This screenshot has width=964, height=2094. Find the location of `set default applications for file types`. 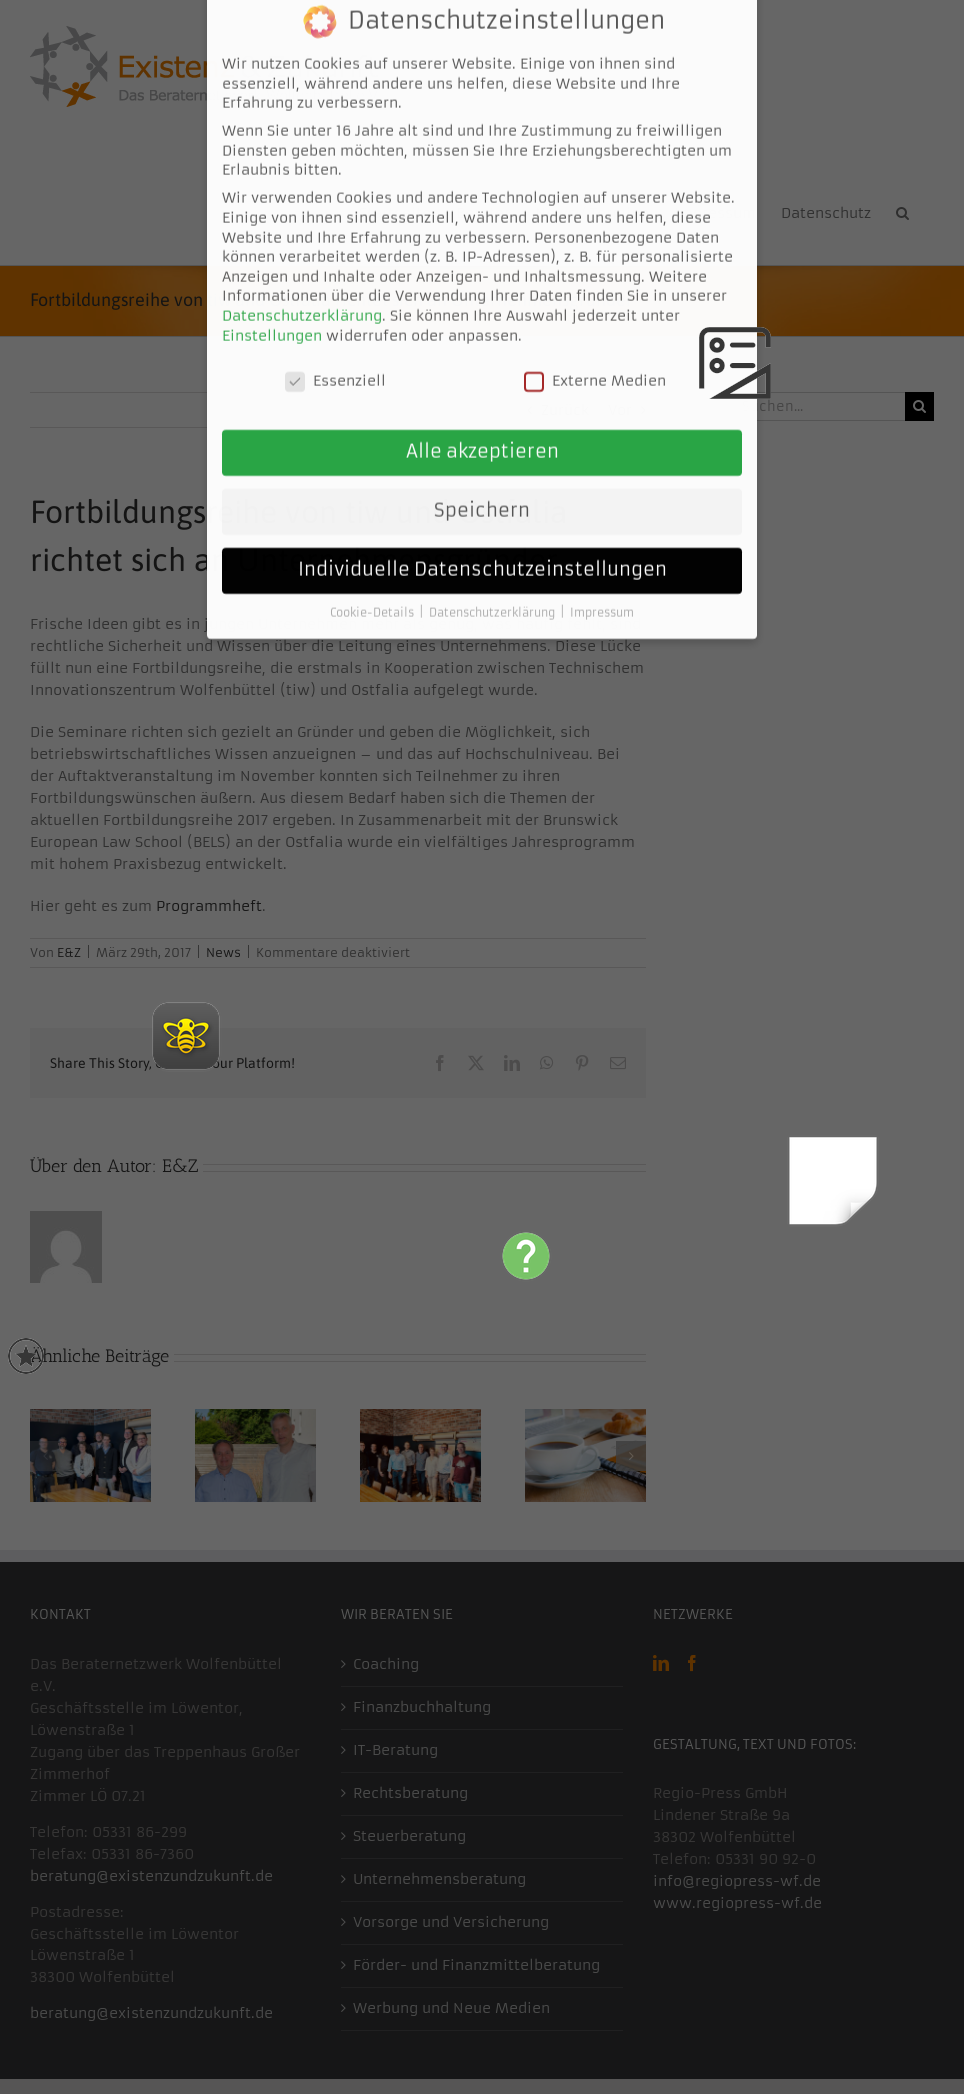

set default applications for file types is located at coordinates (26, 1356).